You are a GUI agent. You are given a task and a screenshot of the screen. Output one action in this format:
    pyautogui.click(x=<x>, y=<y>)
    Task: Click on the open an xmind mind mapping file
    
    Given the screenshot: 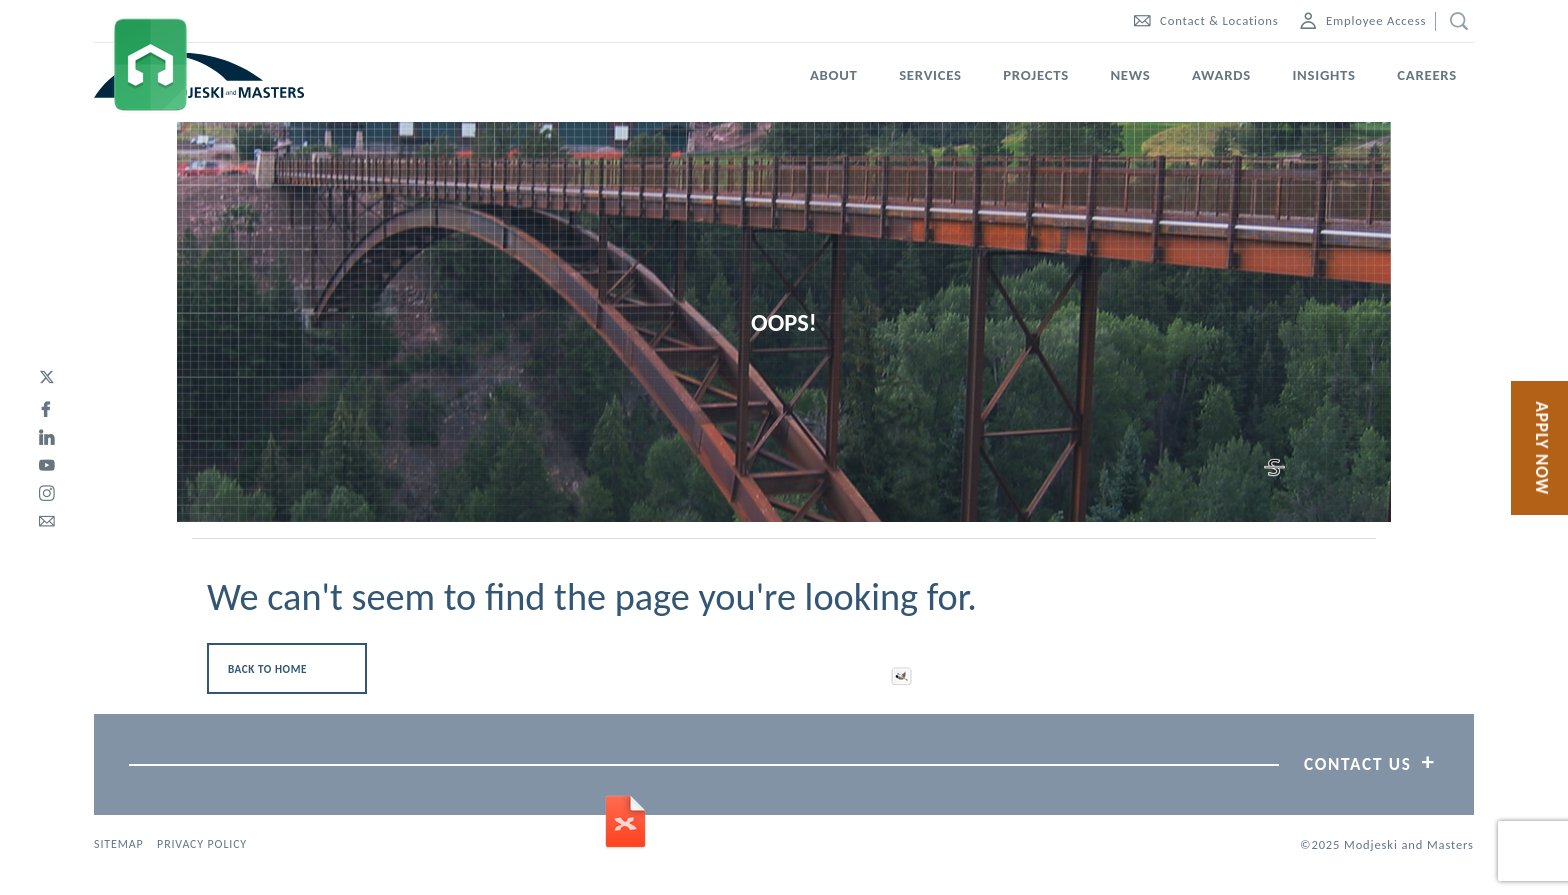 What is the action you would take?
    pyautogui.click(x=625, y=822)
    